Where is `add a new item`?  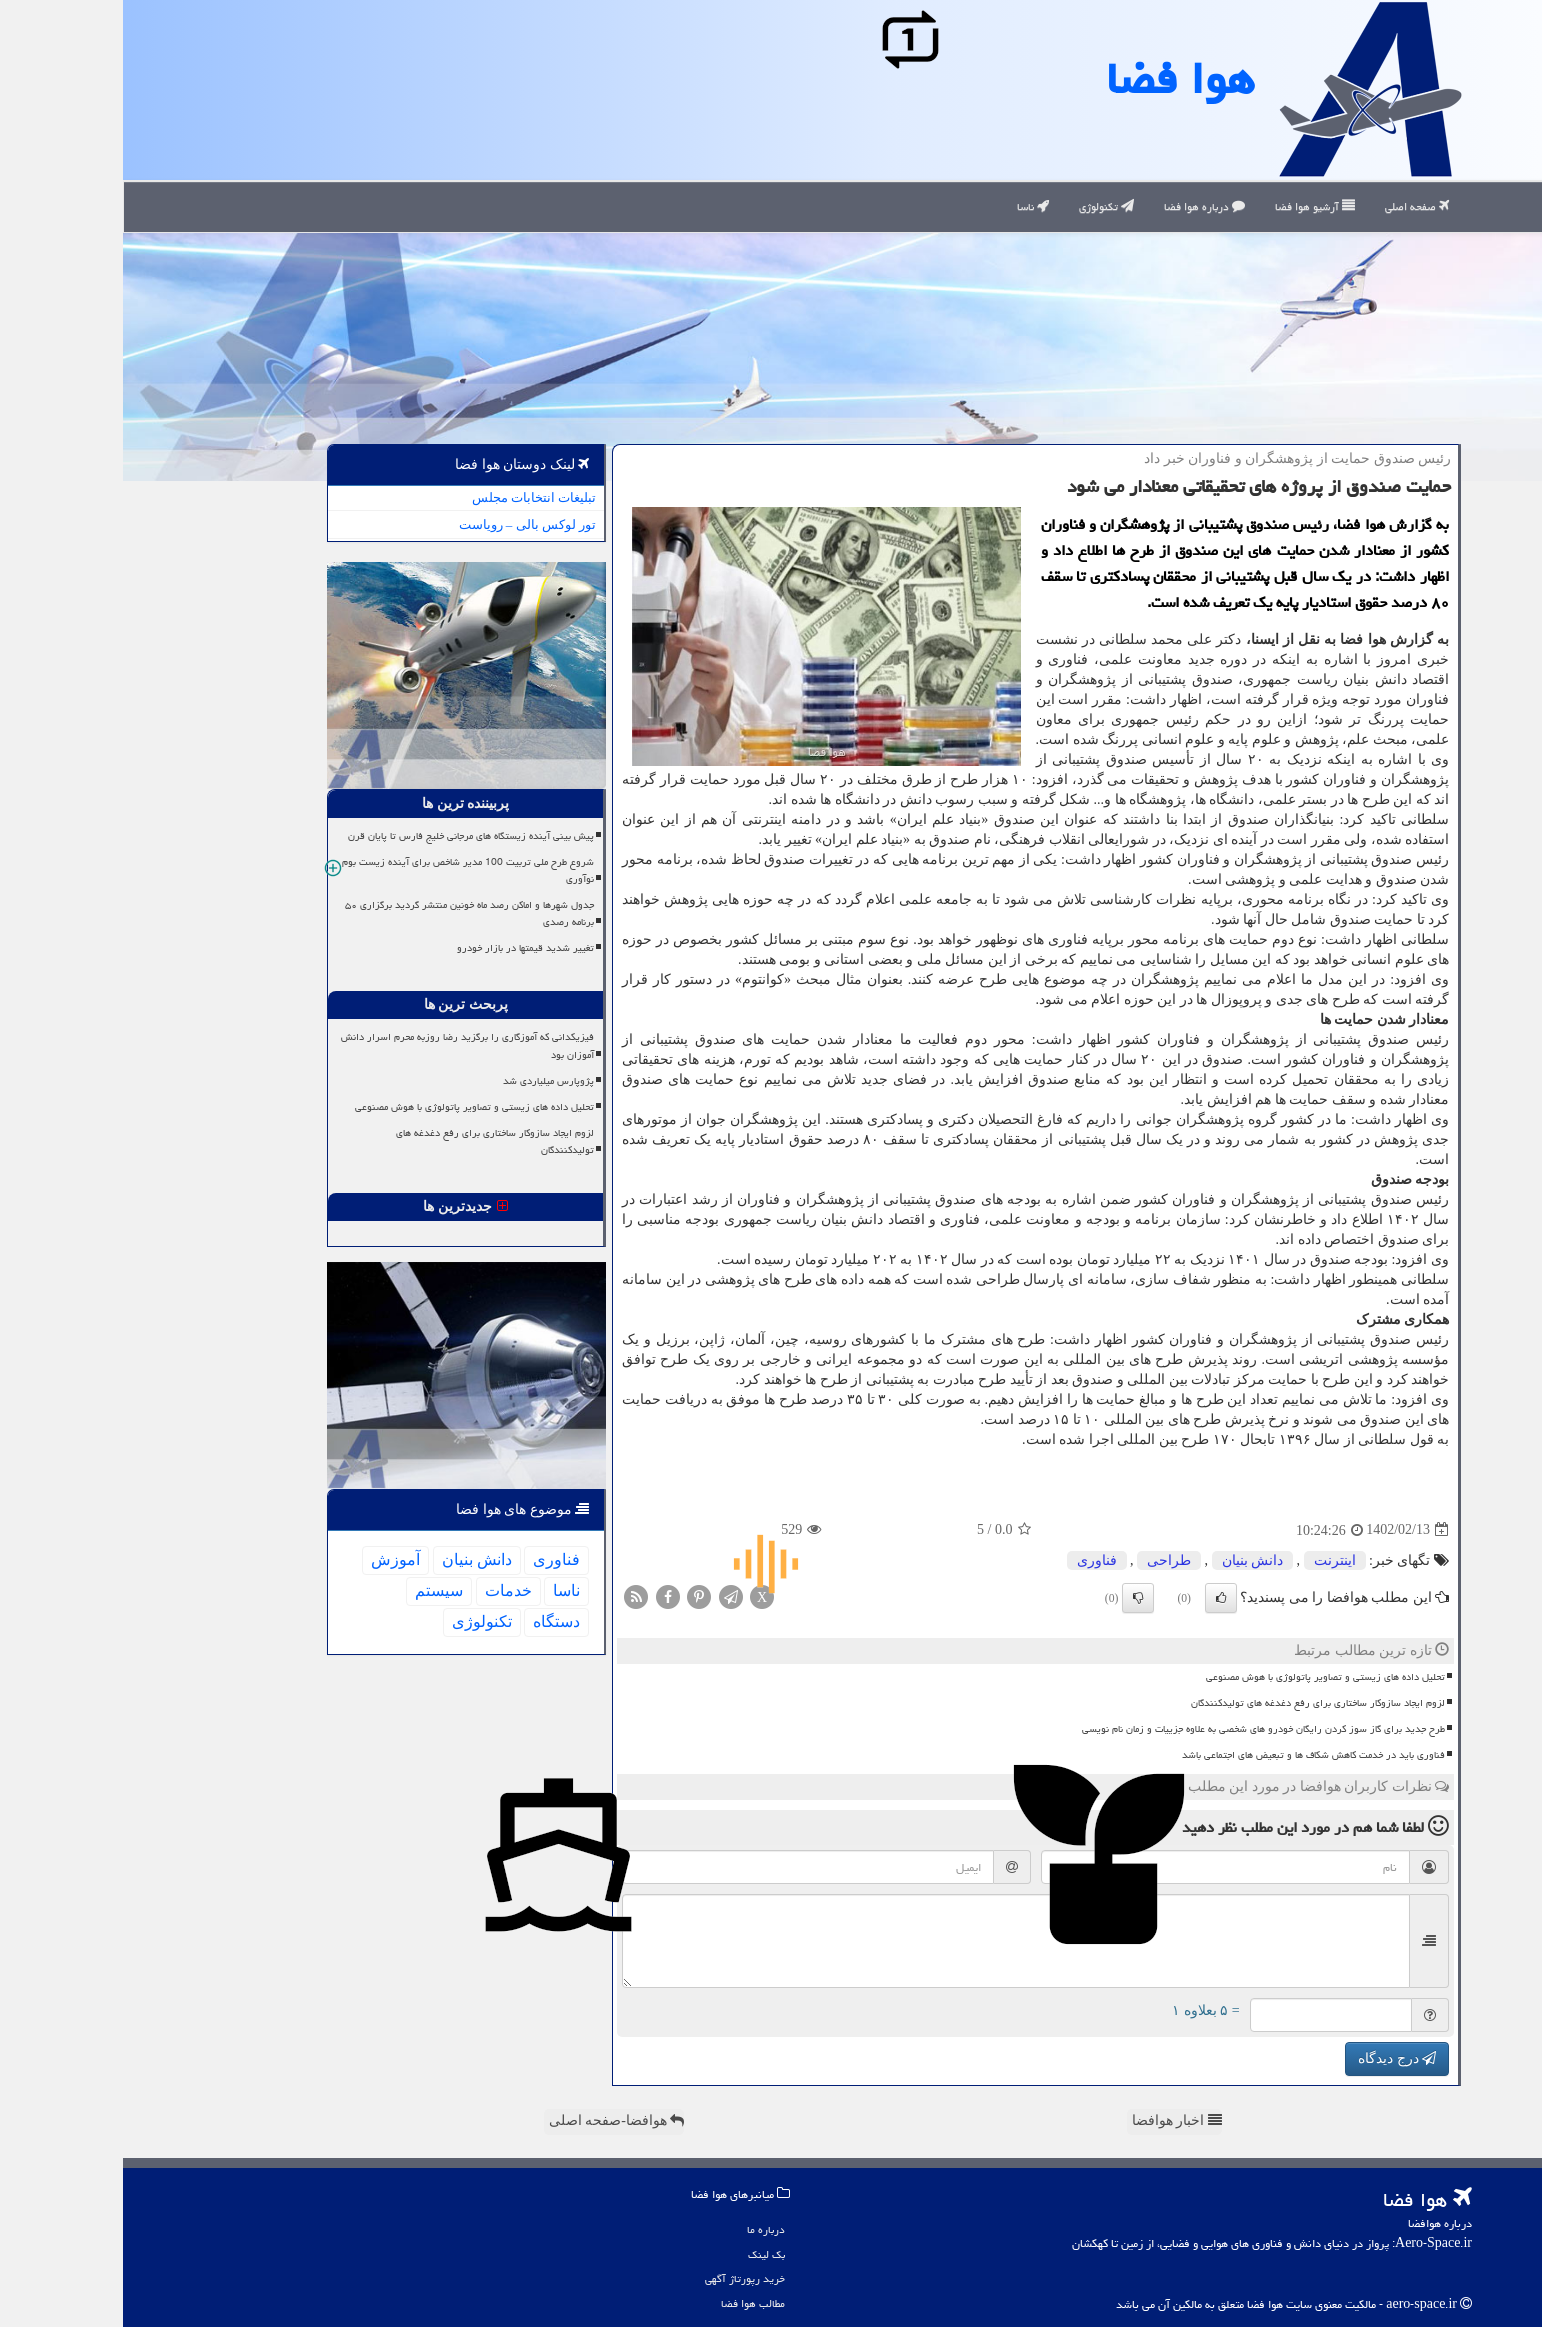 add a new item is located at coordinates (333, 868).